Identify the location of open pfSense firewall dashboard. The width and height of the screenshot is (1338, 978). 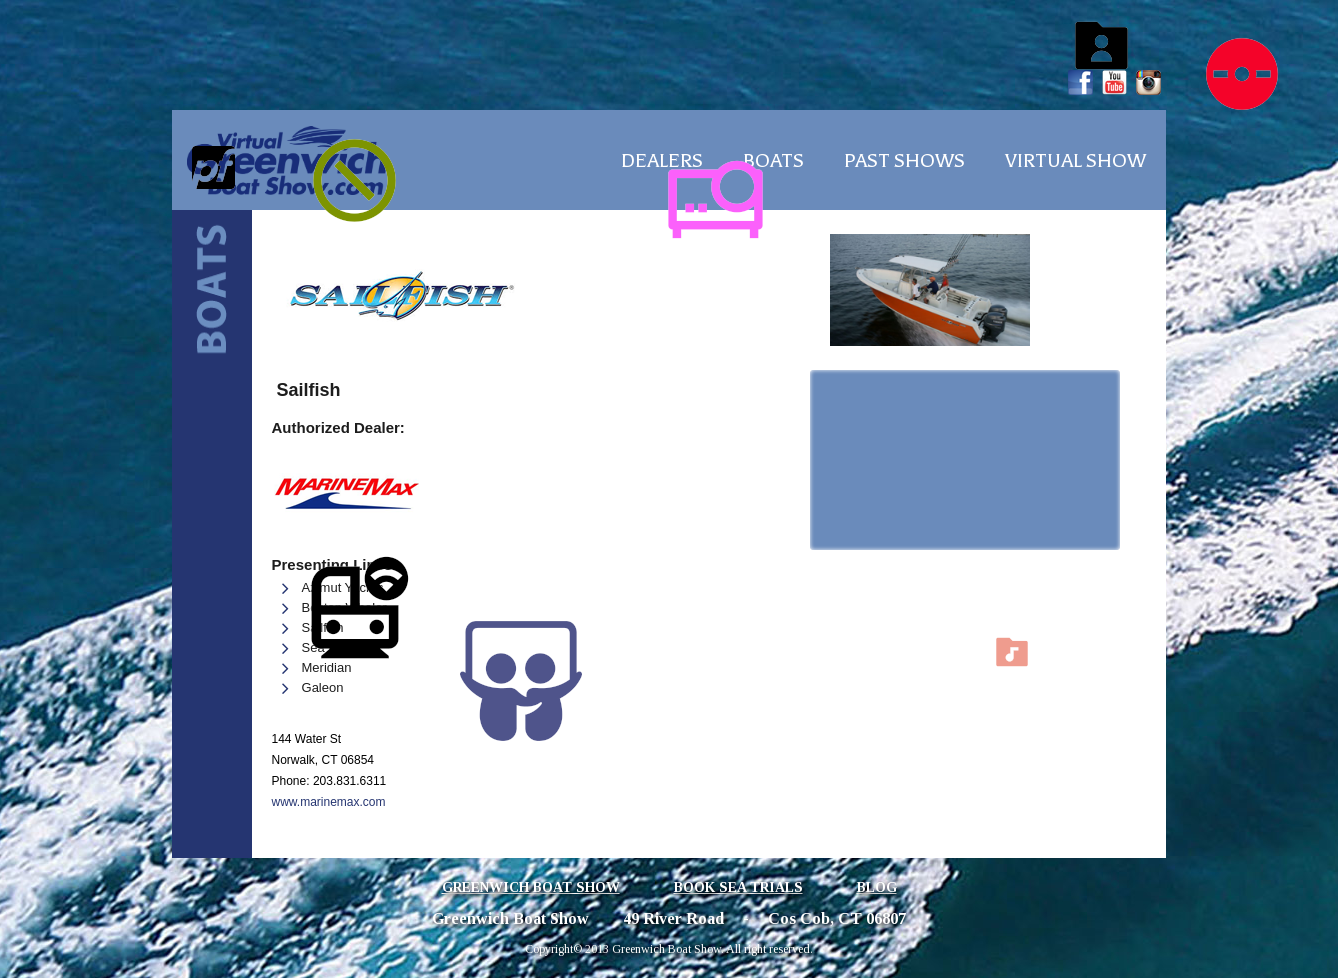
(213, 167).